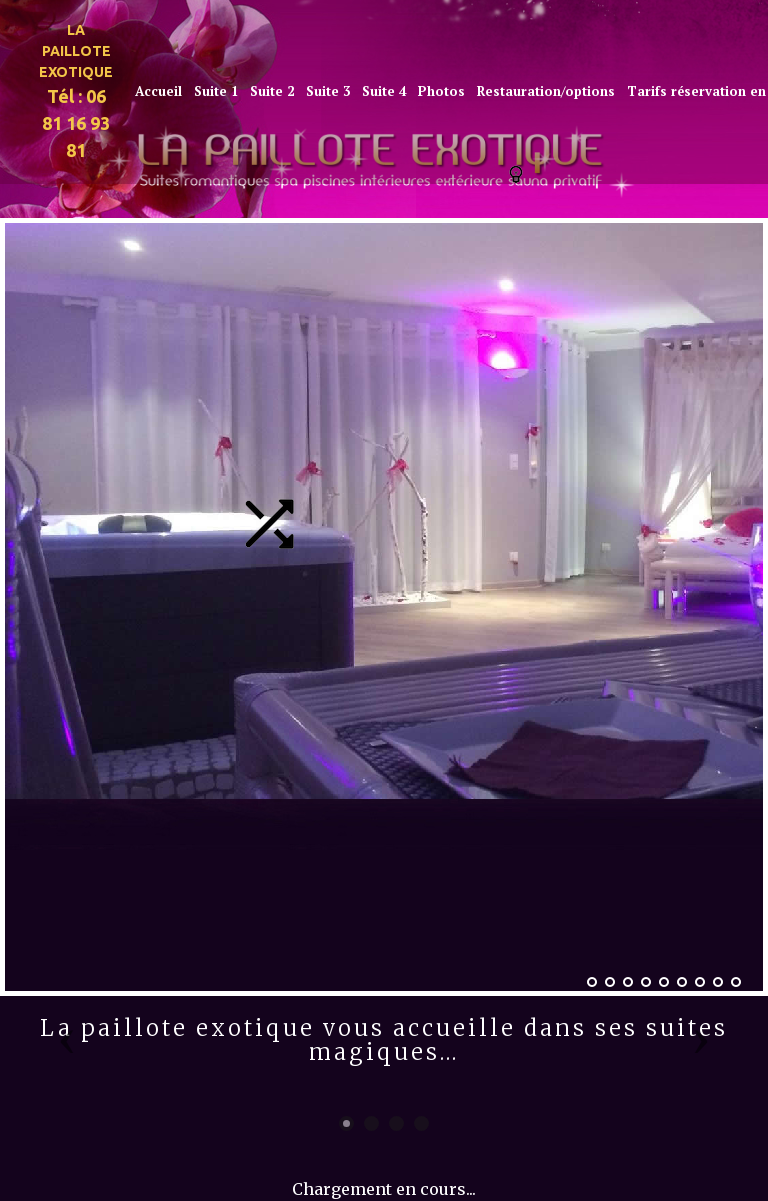  Describe the element at coordinates (269, 524) in the screenshot. I see `shuffle playlist or queue` at that location.